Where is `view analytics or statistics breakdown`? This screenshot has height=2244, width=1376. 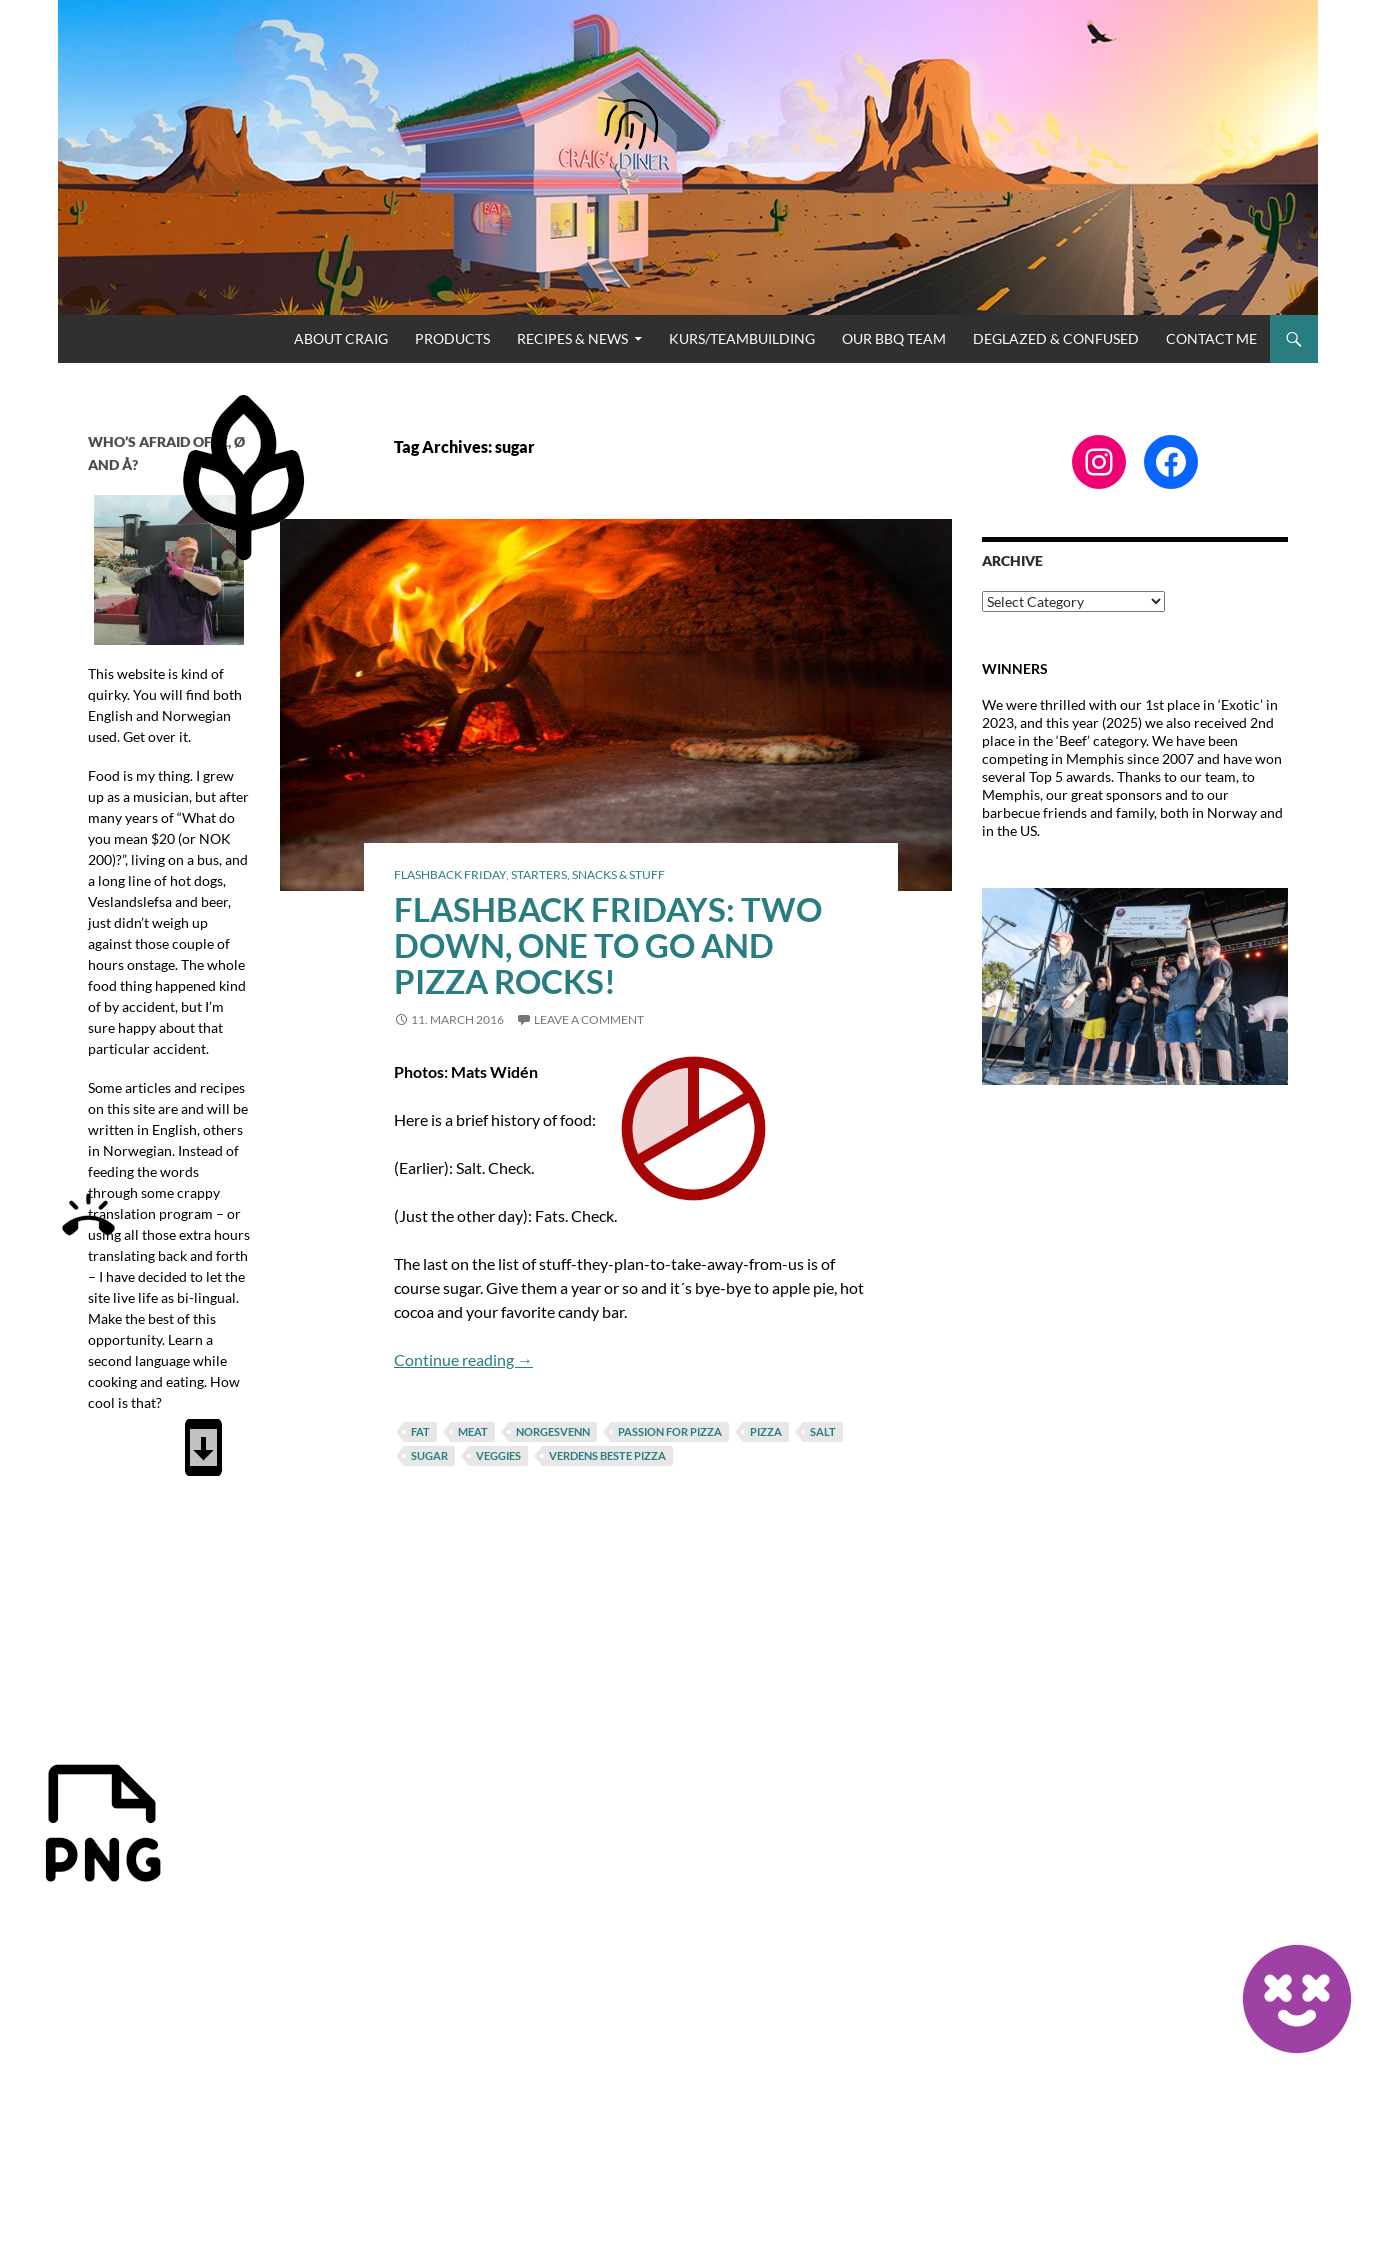
view analytics or statistics breakdown is located at coordinates (693, 1128).